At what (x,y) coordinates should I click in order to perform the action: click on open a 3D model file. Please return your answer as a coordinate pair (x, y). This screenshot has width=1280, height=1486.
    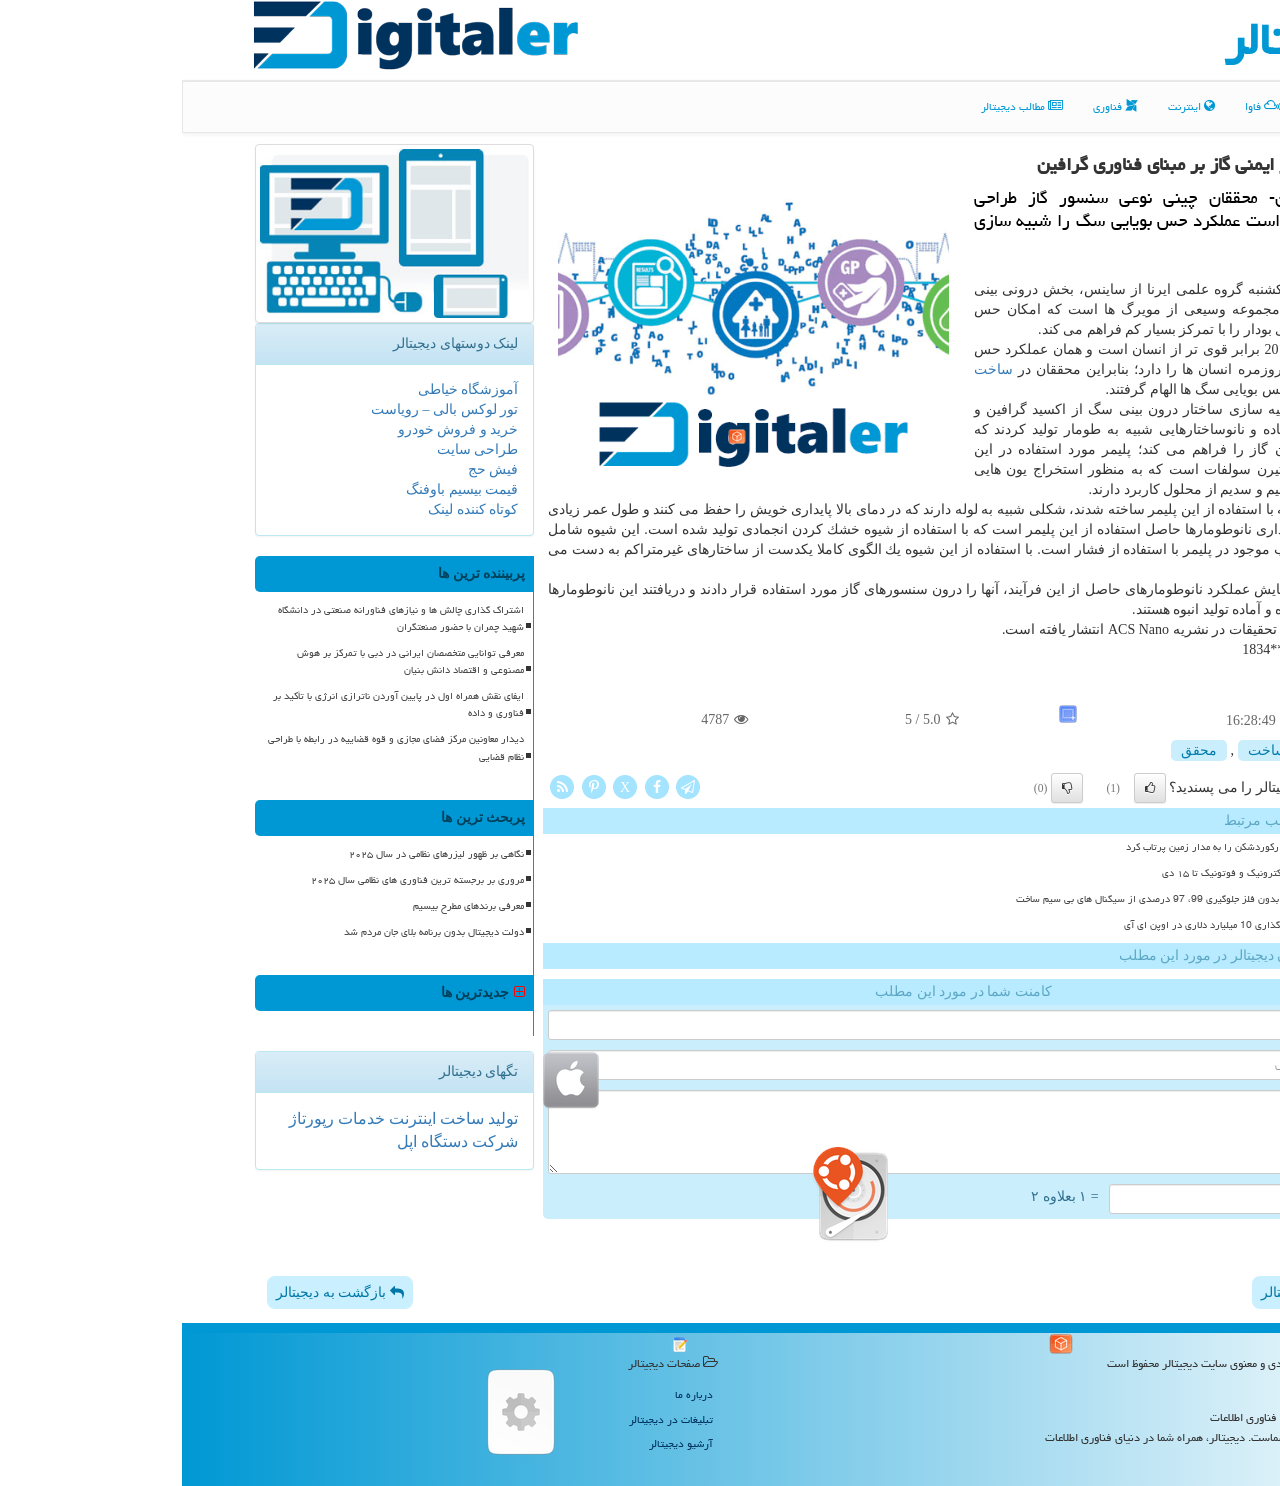
    Looking at the image, I should click on (737, 436).